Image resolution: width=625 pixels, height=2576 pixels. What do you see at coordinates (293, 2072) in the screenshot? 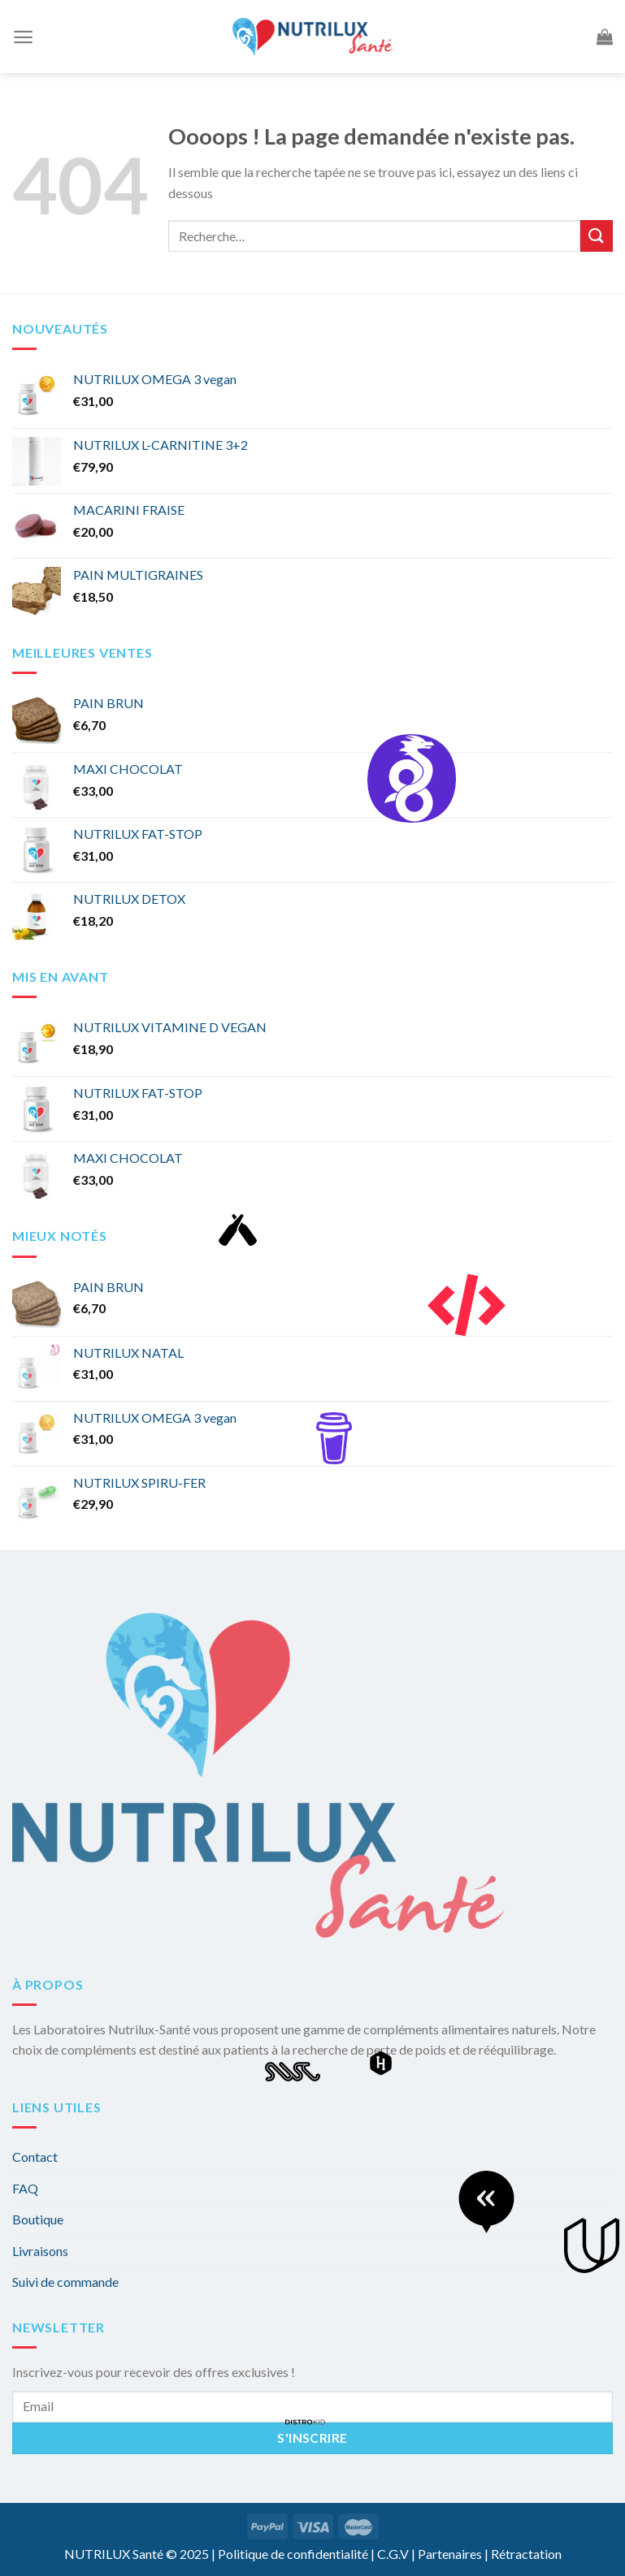
I see `visit the SWC (Speedy Web Compiler) website or documentation` at bounding box center [293, 2072].